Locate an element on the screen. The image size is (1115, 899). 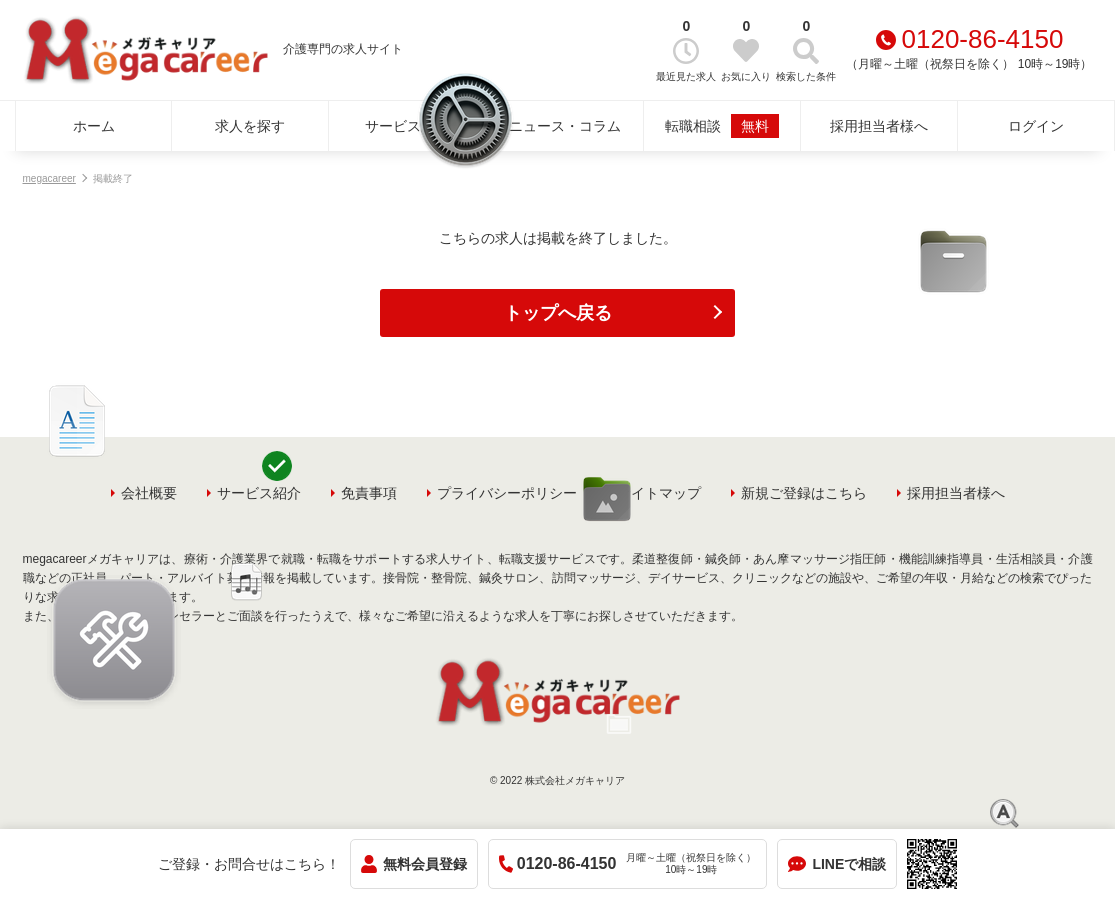
access your media library folder is located at coordinates (619, 724).